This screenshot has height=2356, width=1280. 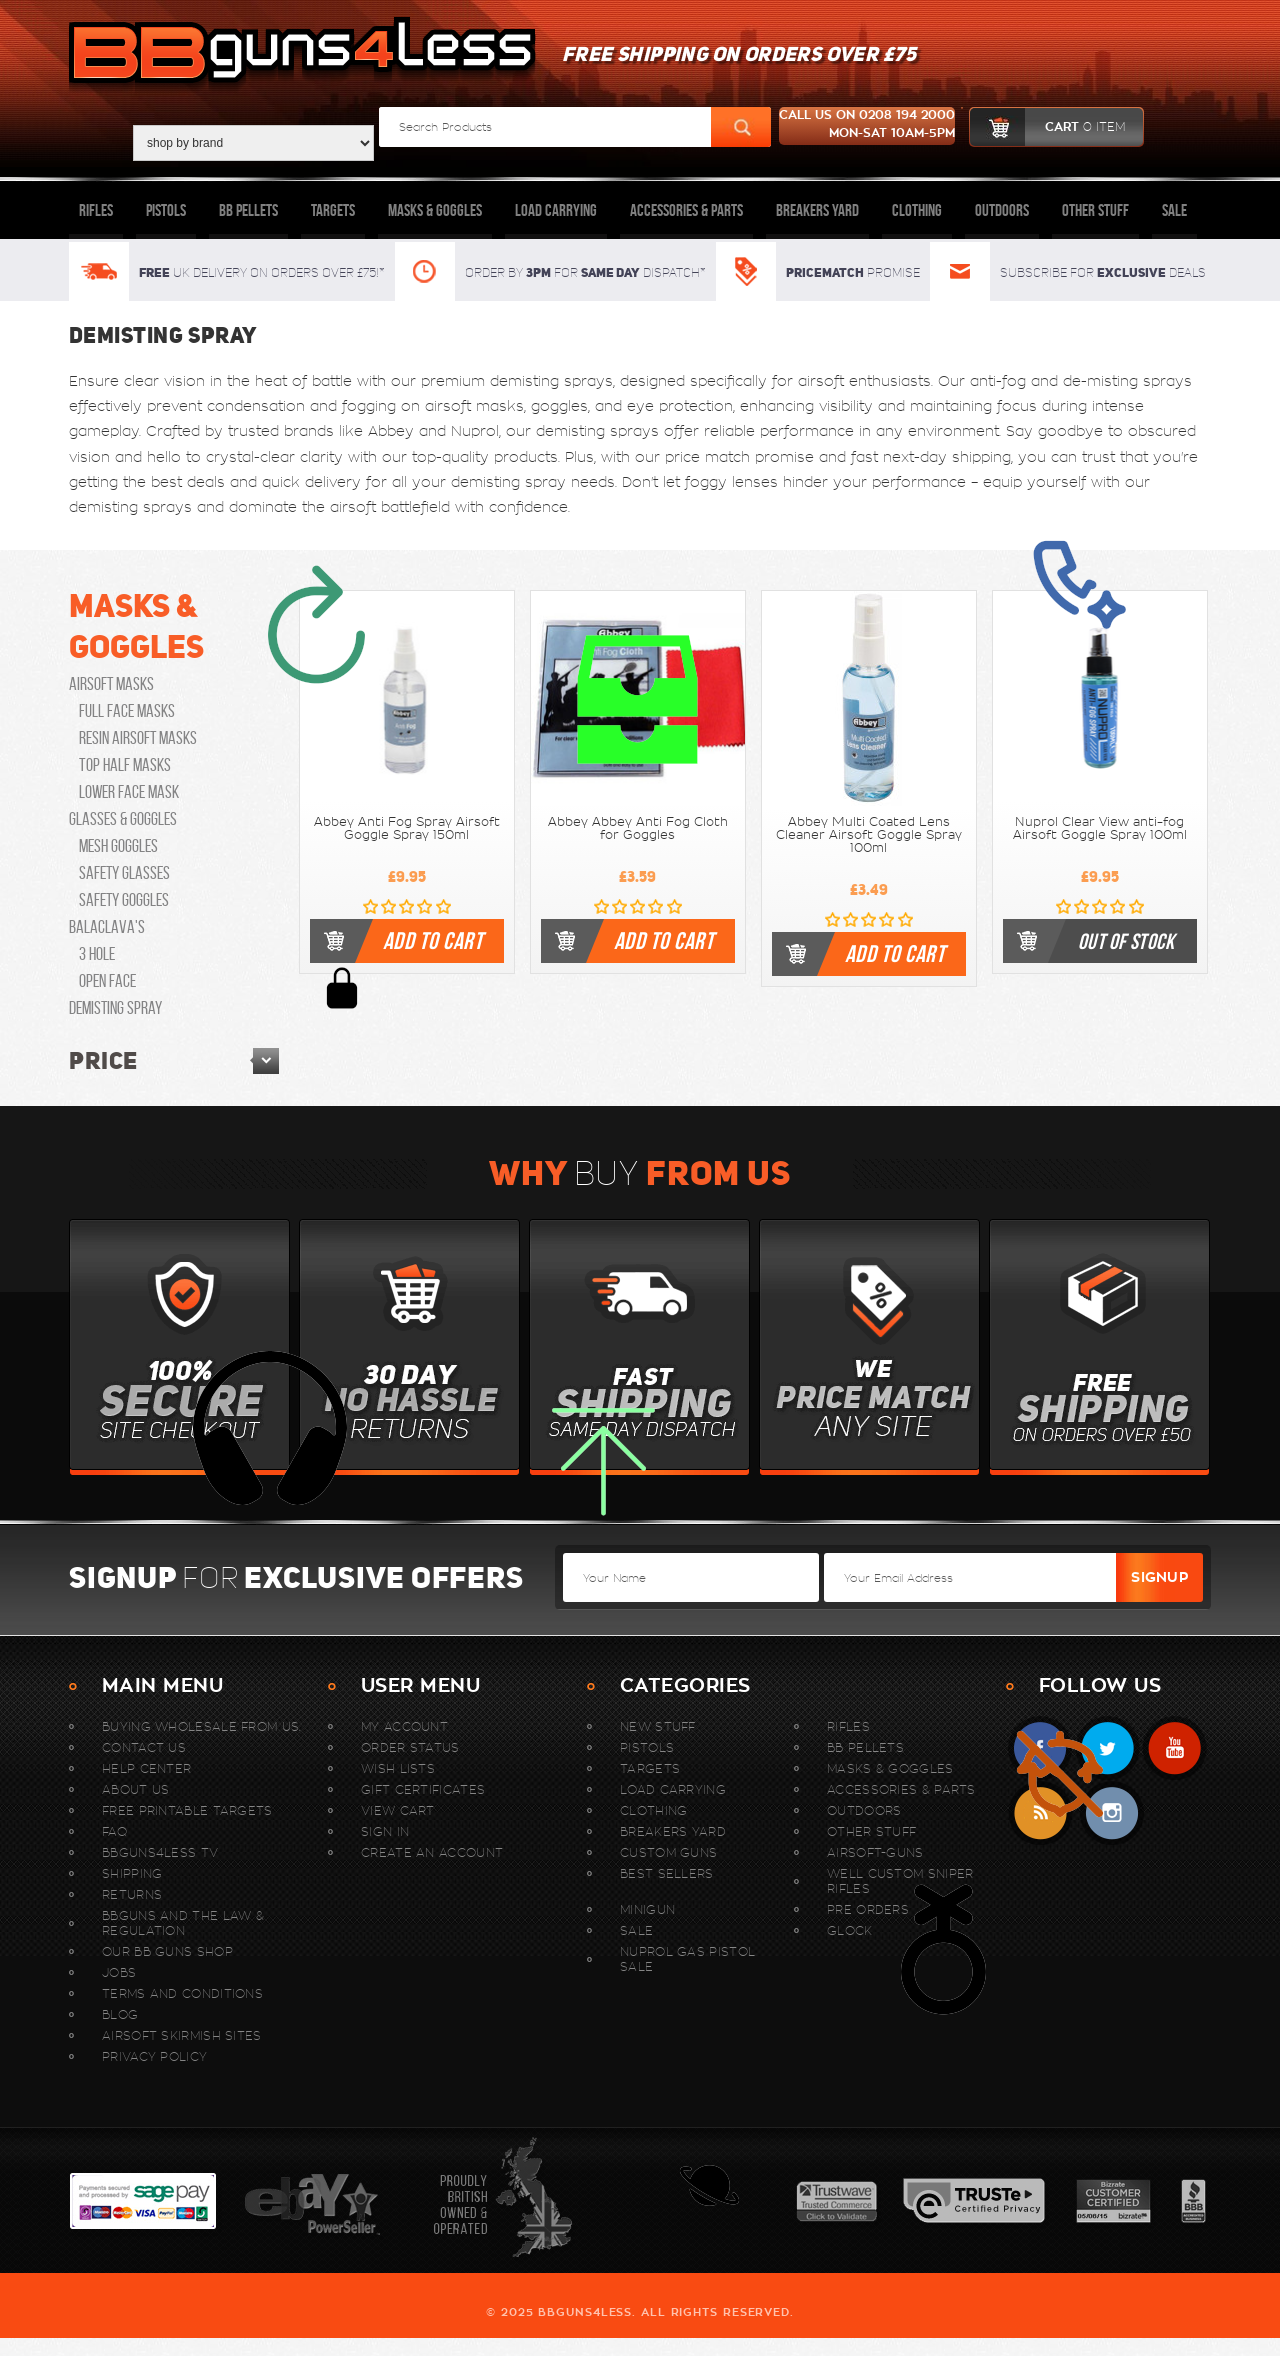 I want to click on indicates nonbinary gender identity option, so click(x=943, y=1949).